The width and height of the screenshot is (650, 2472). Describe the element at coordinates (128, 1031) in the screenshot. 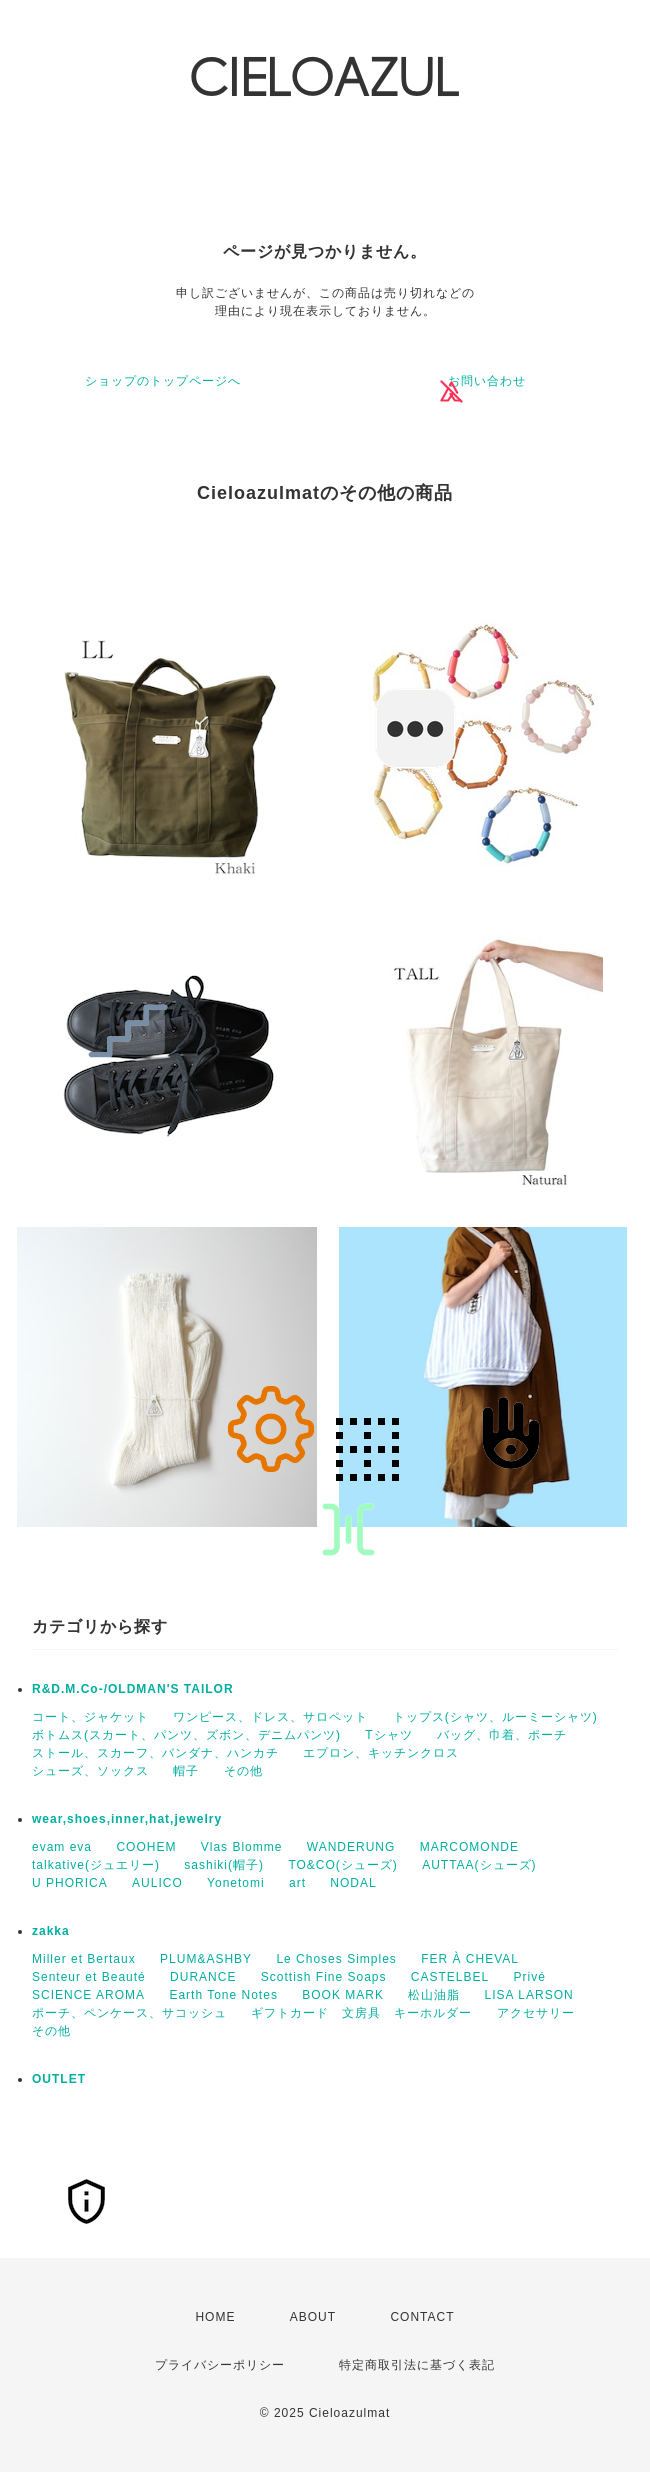

I see `view step count or fitness progress` at that location.